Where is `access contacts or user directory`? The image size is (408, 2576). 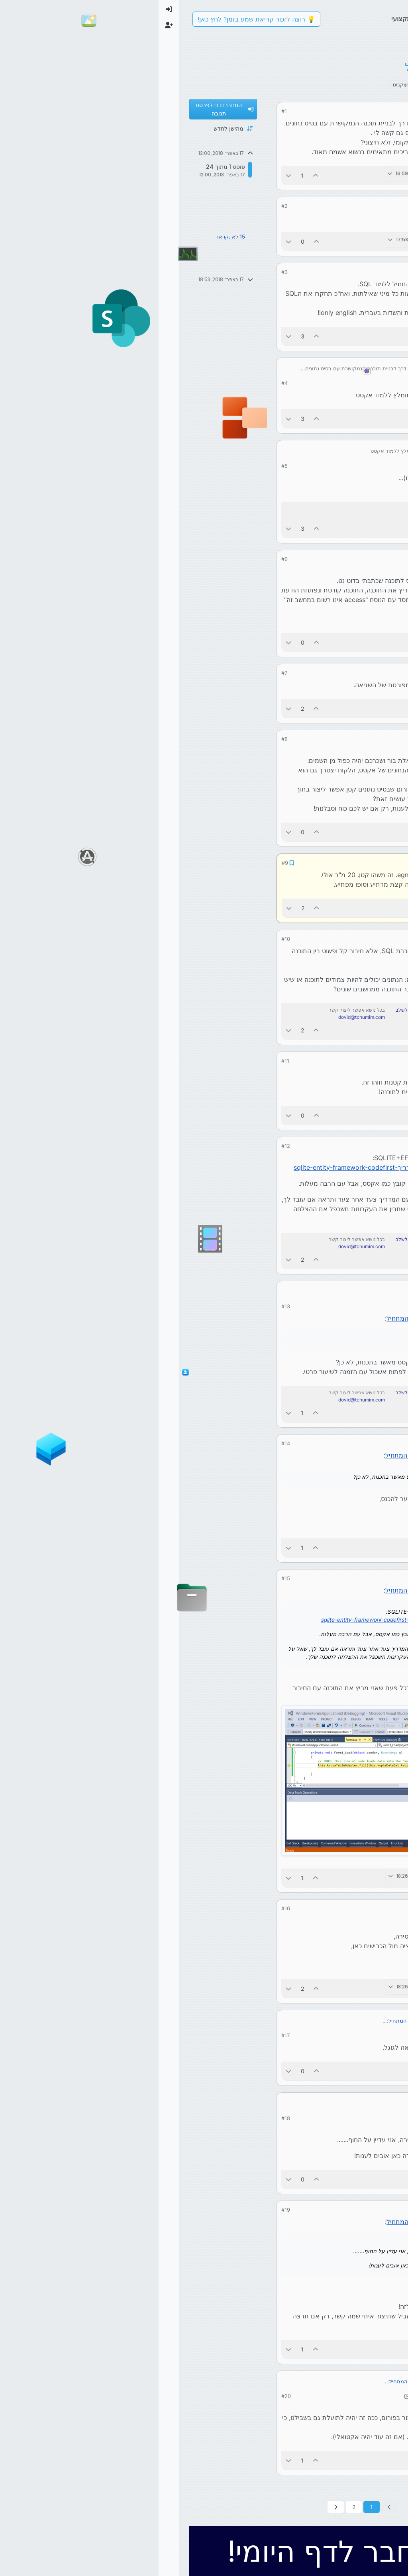
access contacts or user directory is located at coordinates (185, 1372).